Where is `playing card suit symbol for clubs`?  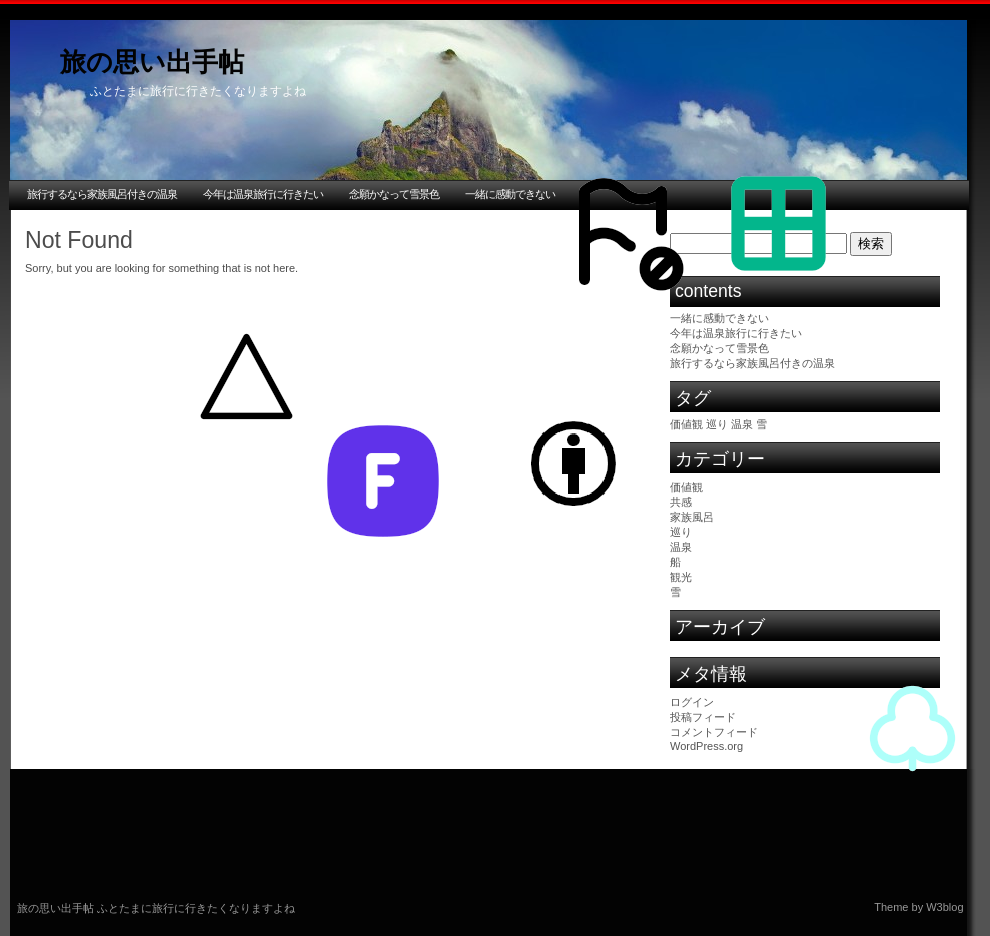 playing card suit symbol for clubs is located at coordinates (912, 728).